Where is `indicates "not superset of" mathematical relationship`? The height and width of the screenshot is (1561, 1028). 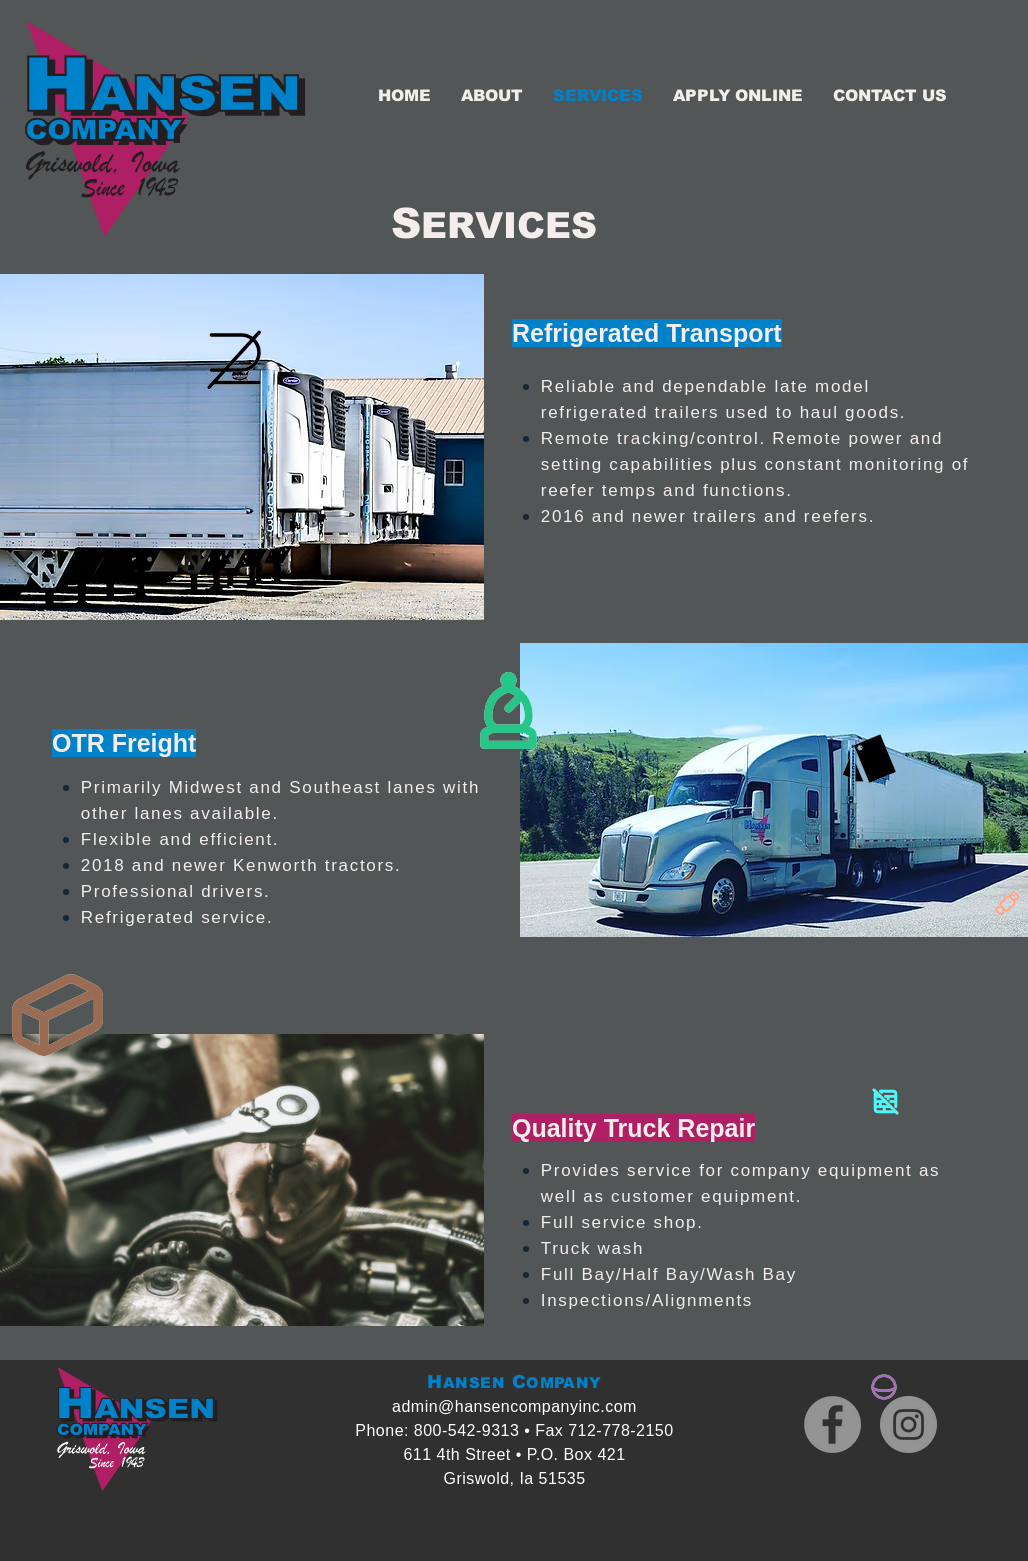 indicates "not superset of" mathematical relationship is located at coordinates (234, 360).